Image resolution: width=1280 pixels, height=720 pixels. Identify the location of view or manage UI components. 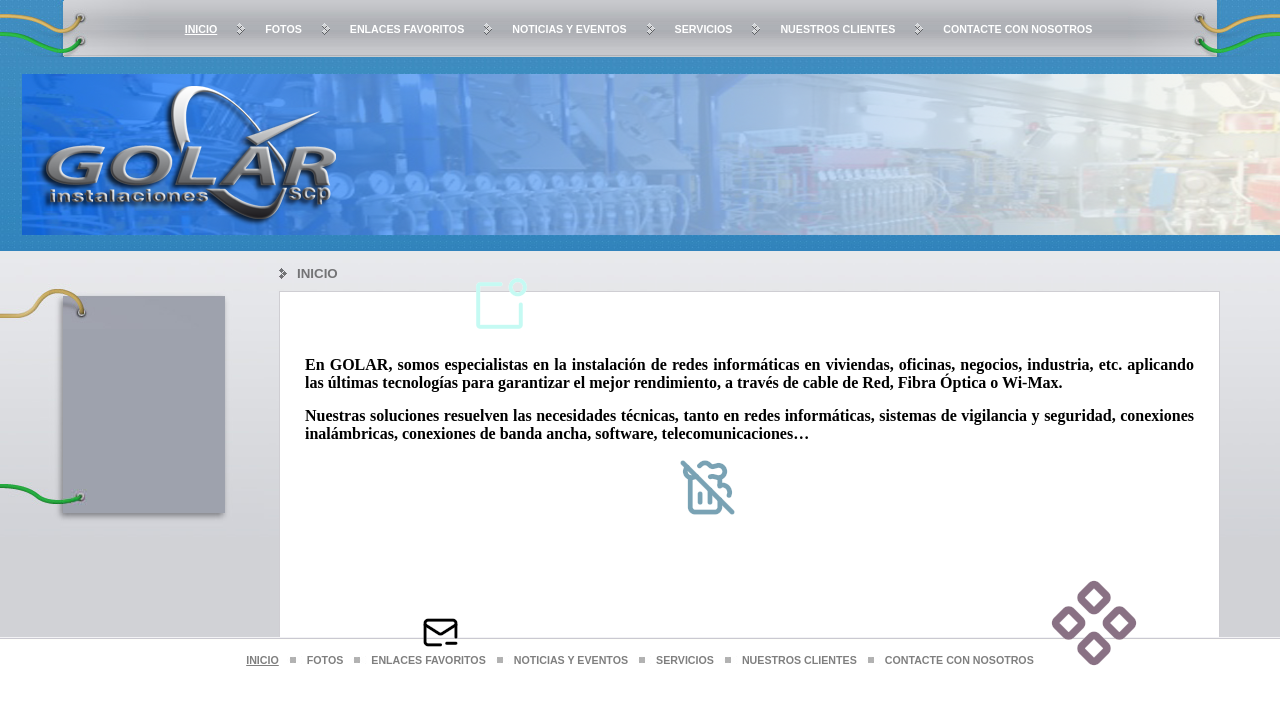
(1094, 623).